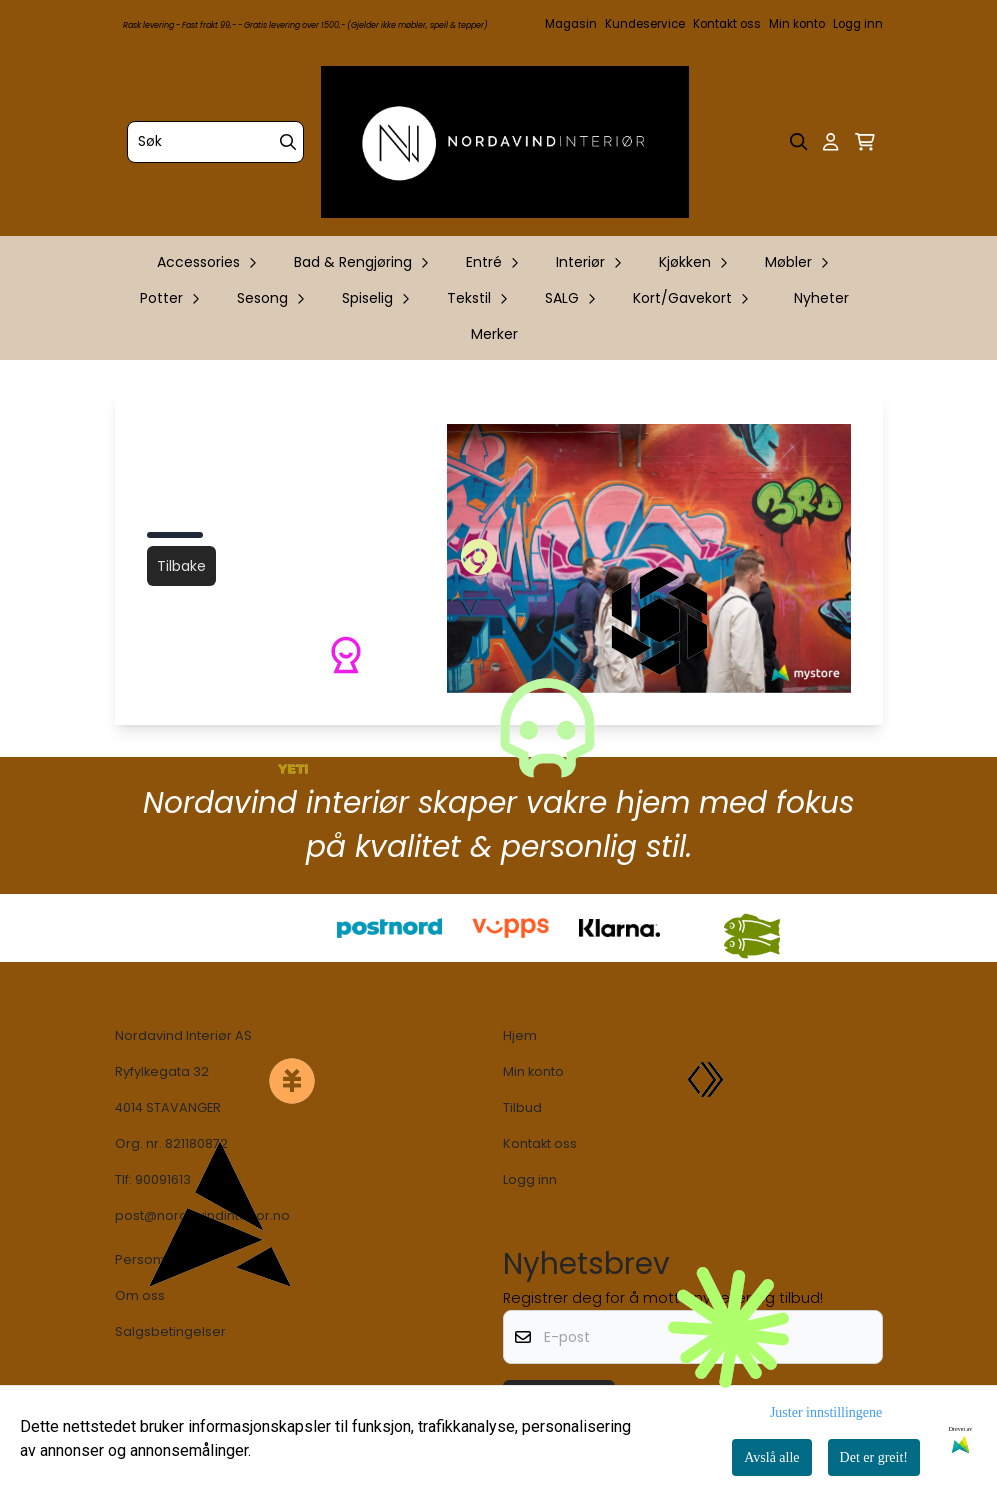 This screenshot has width=997, height=1492. Describe the element at coordinates (752, 936) in the screenshot. I see `open glitch app or website` at that location.